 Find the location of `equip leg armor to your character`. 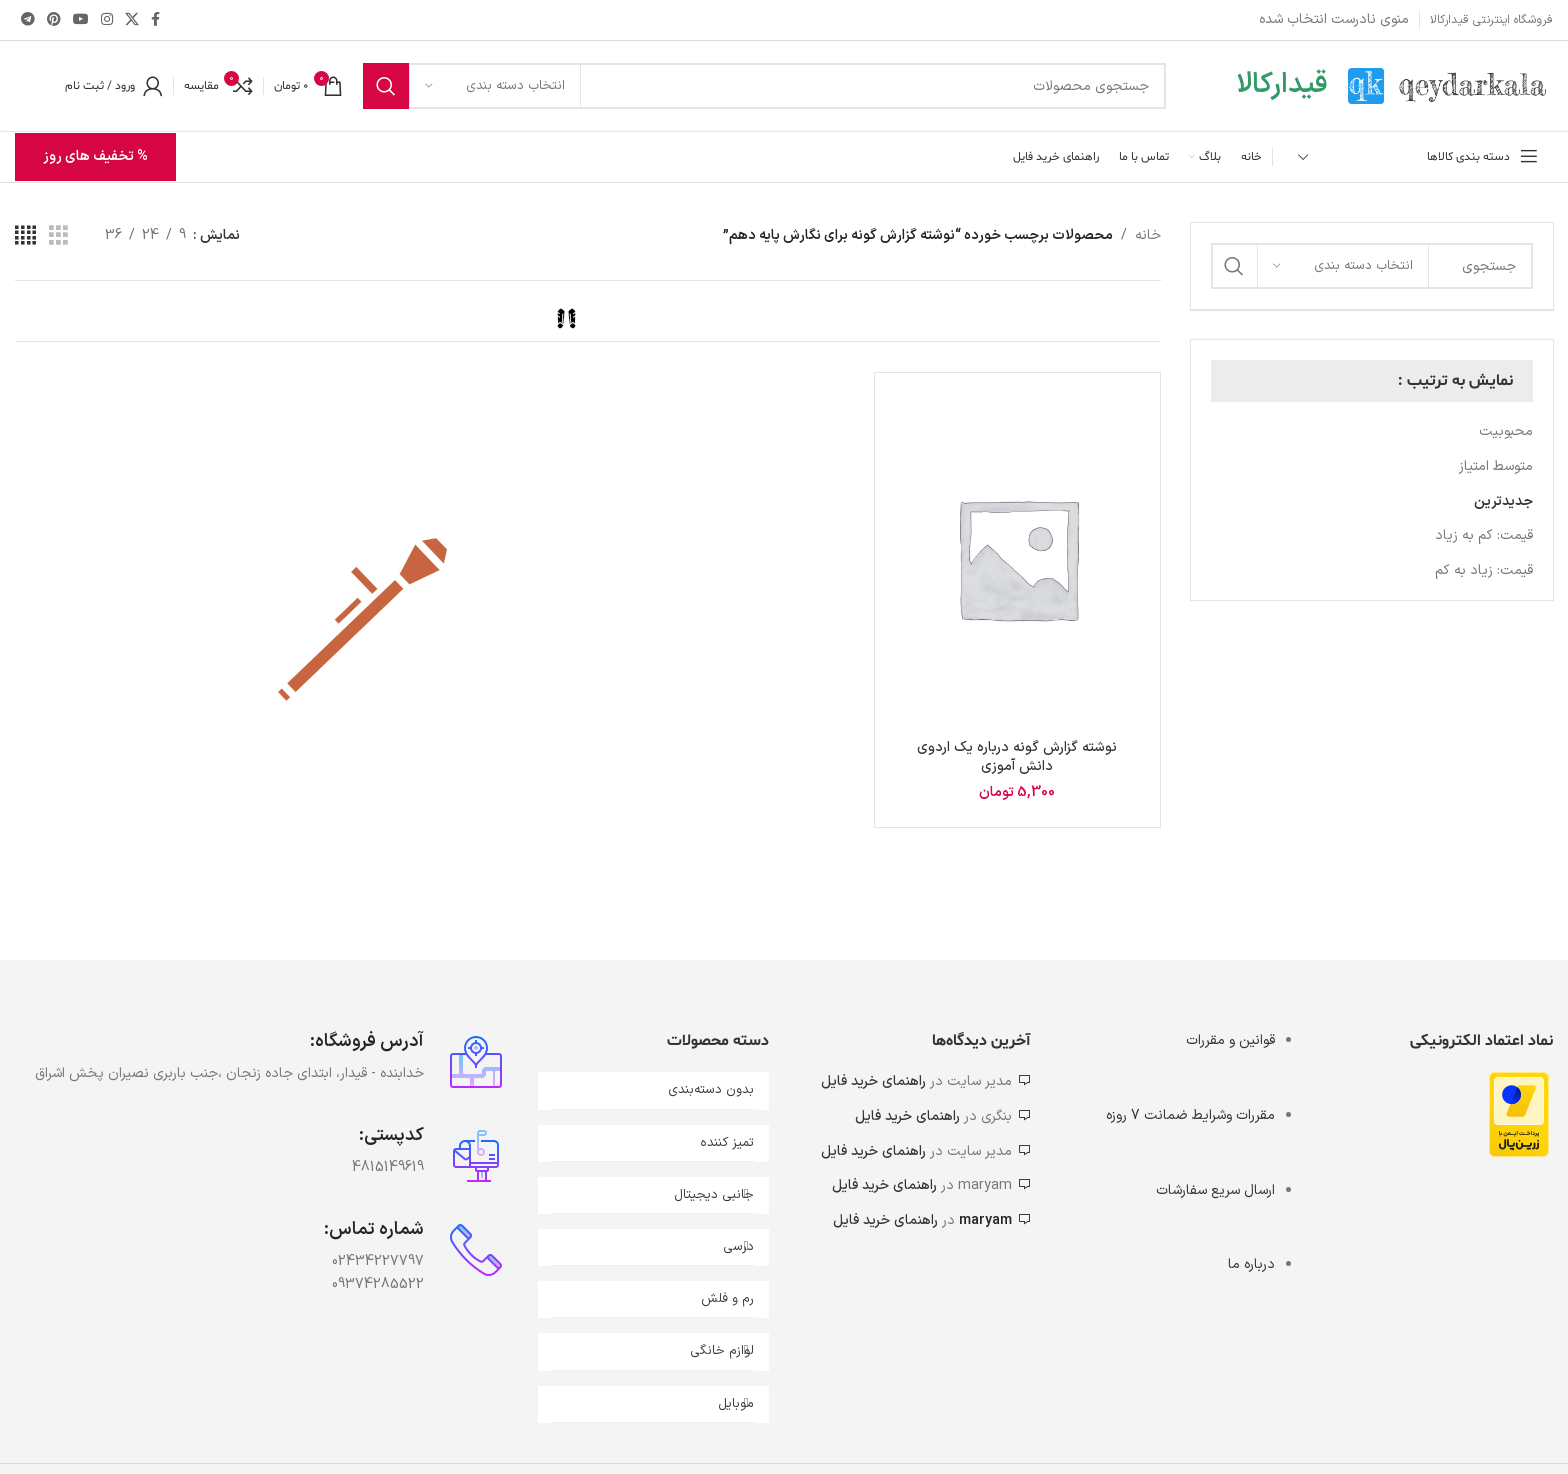

equip leg armor to your character is located at coordinates (566, 318).